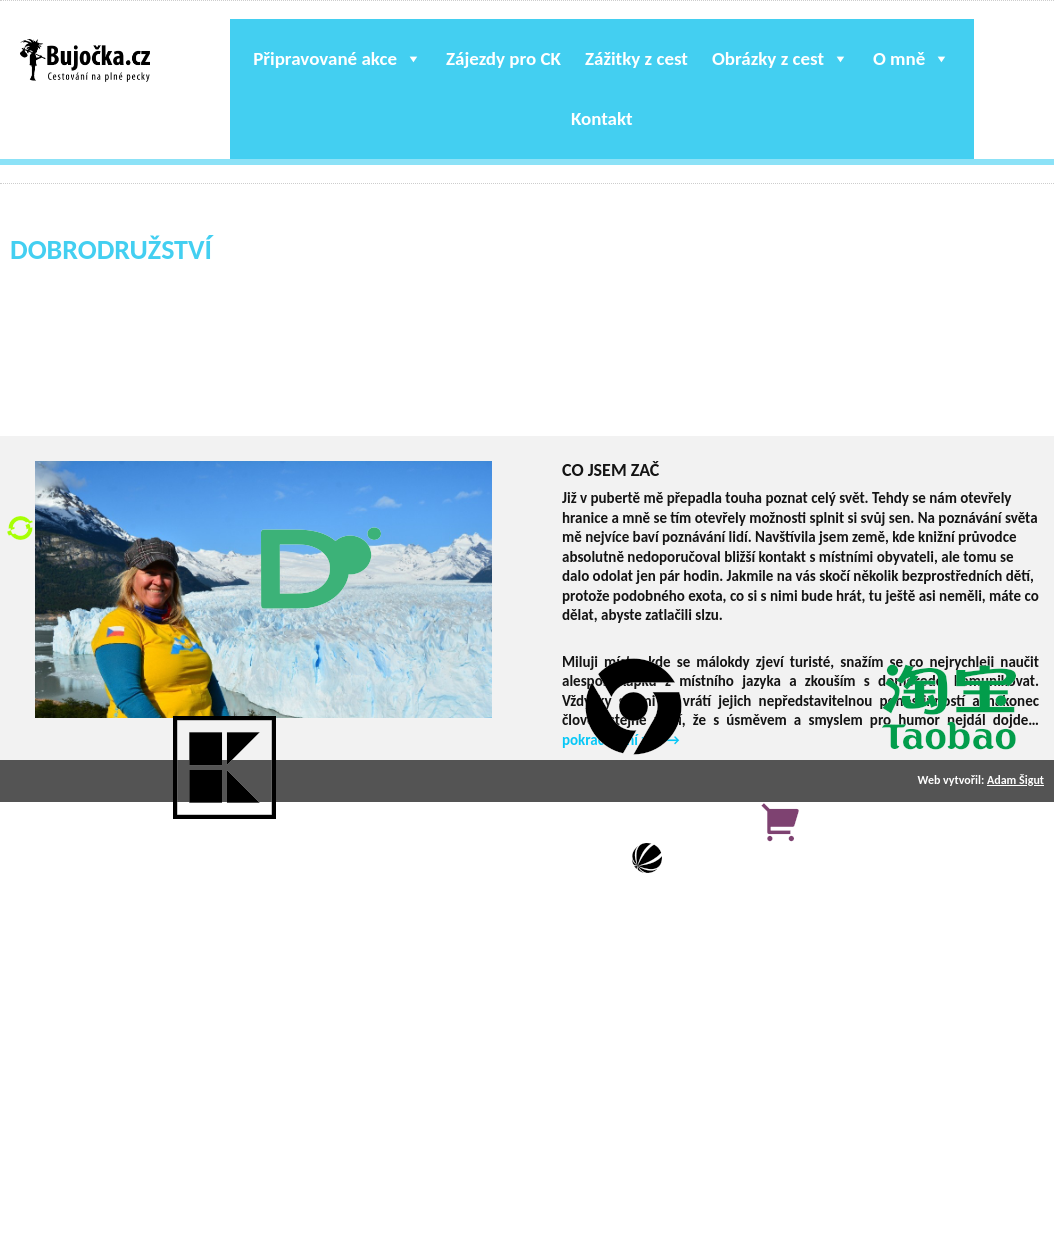 This screenshot has width=1054, height=1237. What do you see at coordinates (949, 707) in the screenshot?
I see `open the Taobao shopping app` at bounding box center [949, 707].